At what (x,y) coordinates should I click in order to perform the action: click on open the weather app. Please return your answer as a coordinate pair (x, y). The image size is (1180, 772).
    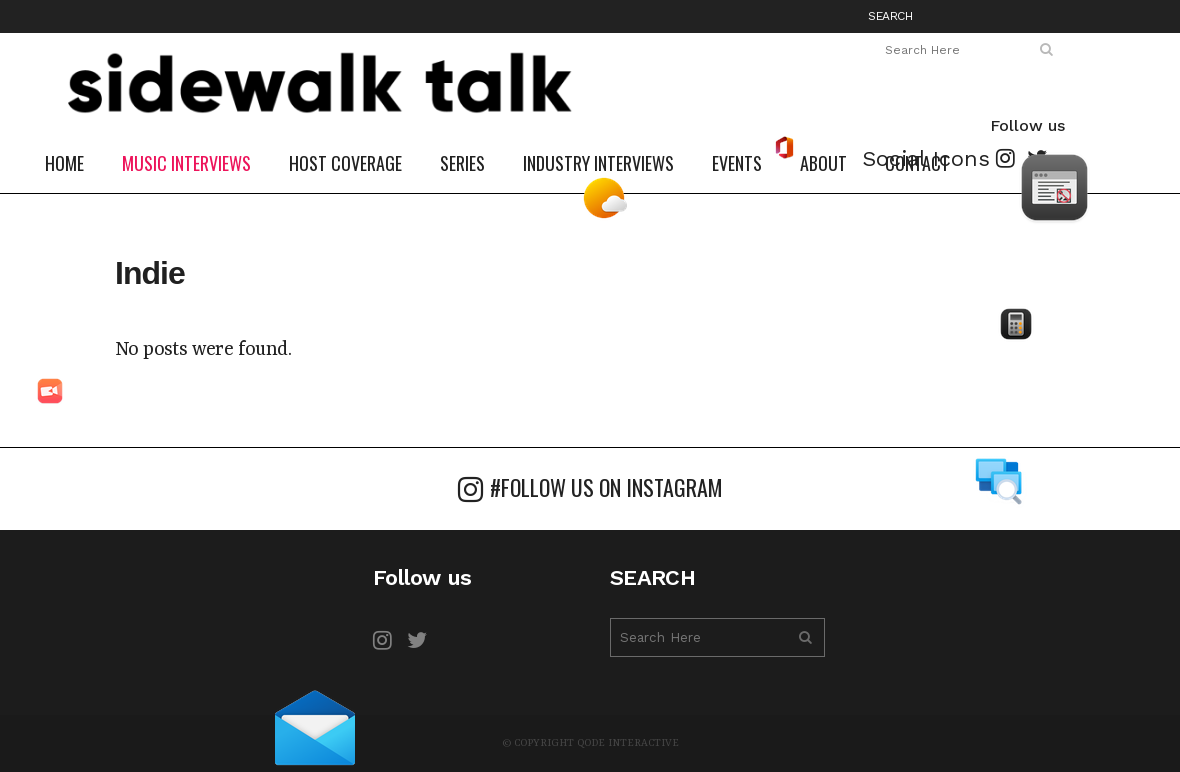
    Looking at the image, I should click on (604, 198).